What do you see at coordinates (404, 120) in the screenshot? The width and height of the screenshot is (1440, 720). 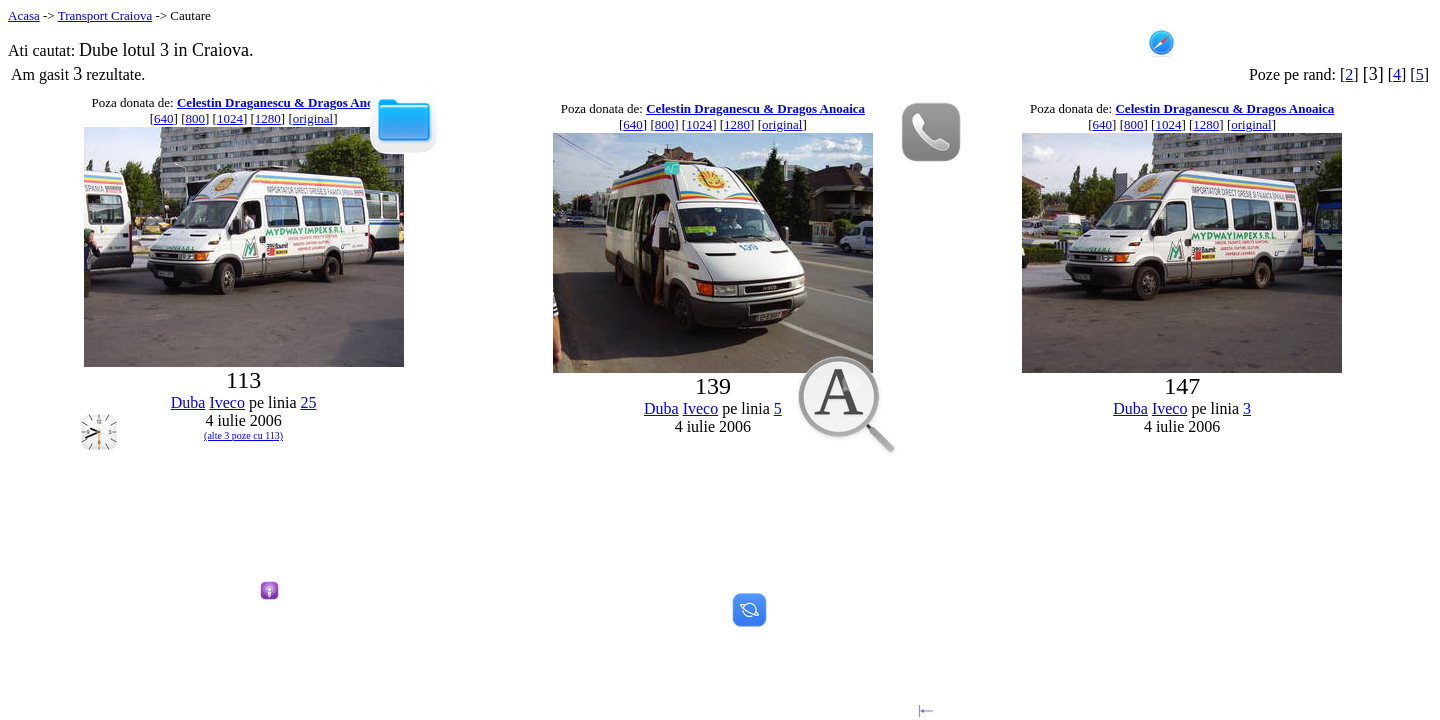 I see `open the files app` at bounding box center [404, 120].